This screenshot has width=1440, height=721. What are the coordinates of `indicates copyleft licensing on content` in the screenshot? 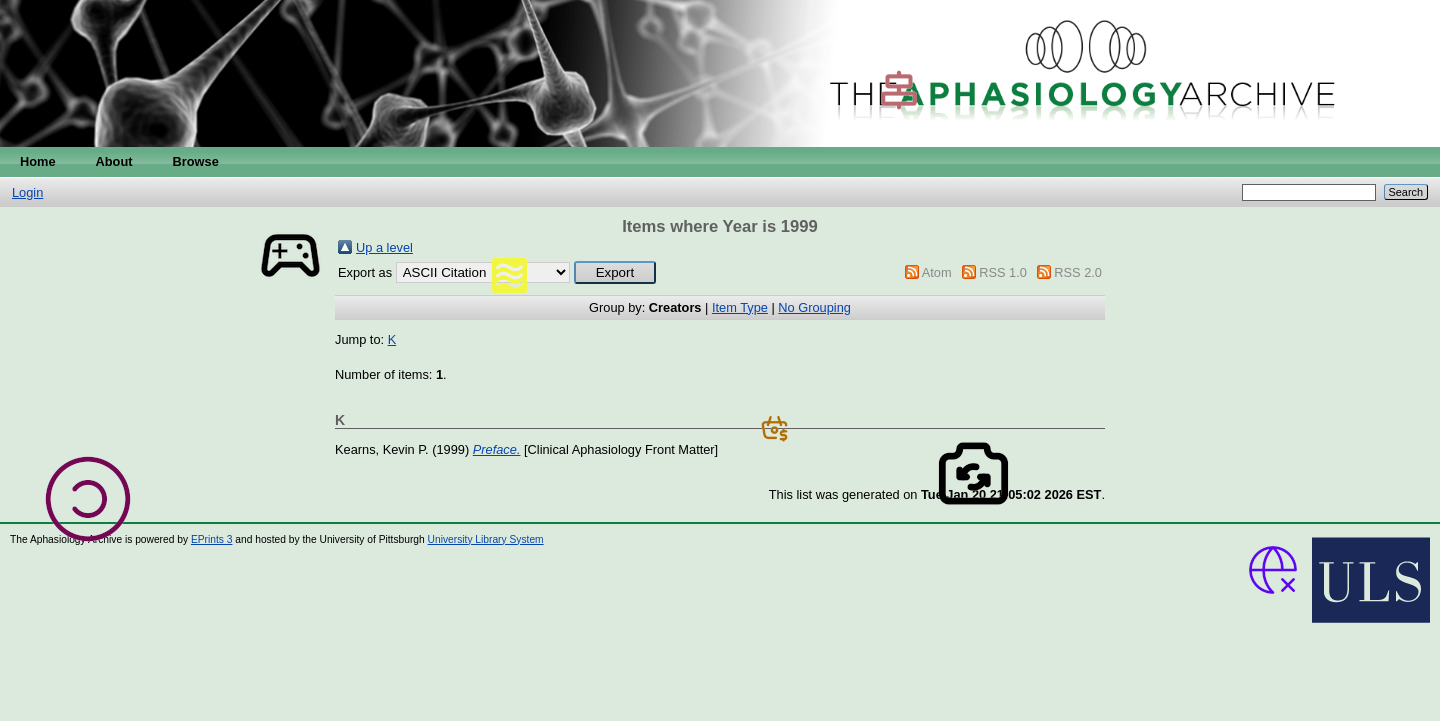 It's located at (88, 499).